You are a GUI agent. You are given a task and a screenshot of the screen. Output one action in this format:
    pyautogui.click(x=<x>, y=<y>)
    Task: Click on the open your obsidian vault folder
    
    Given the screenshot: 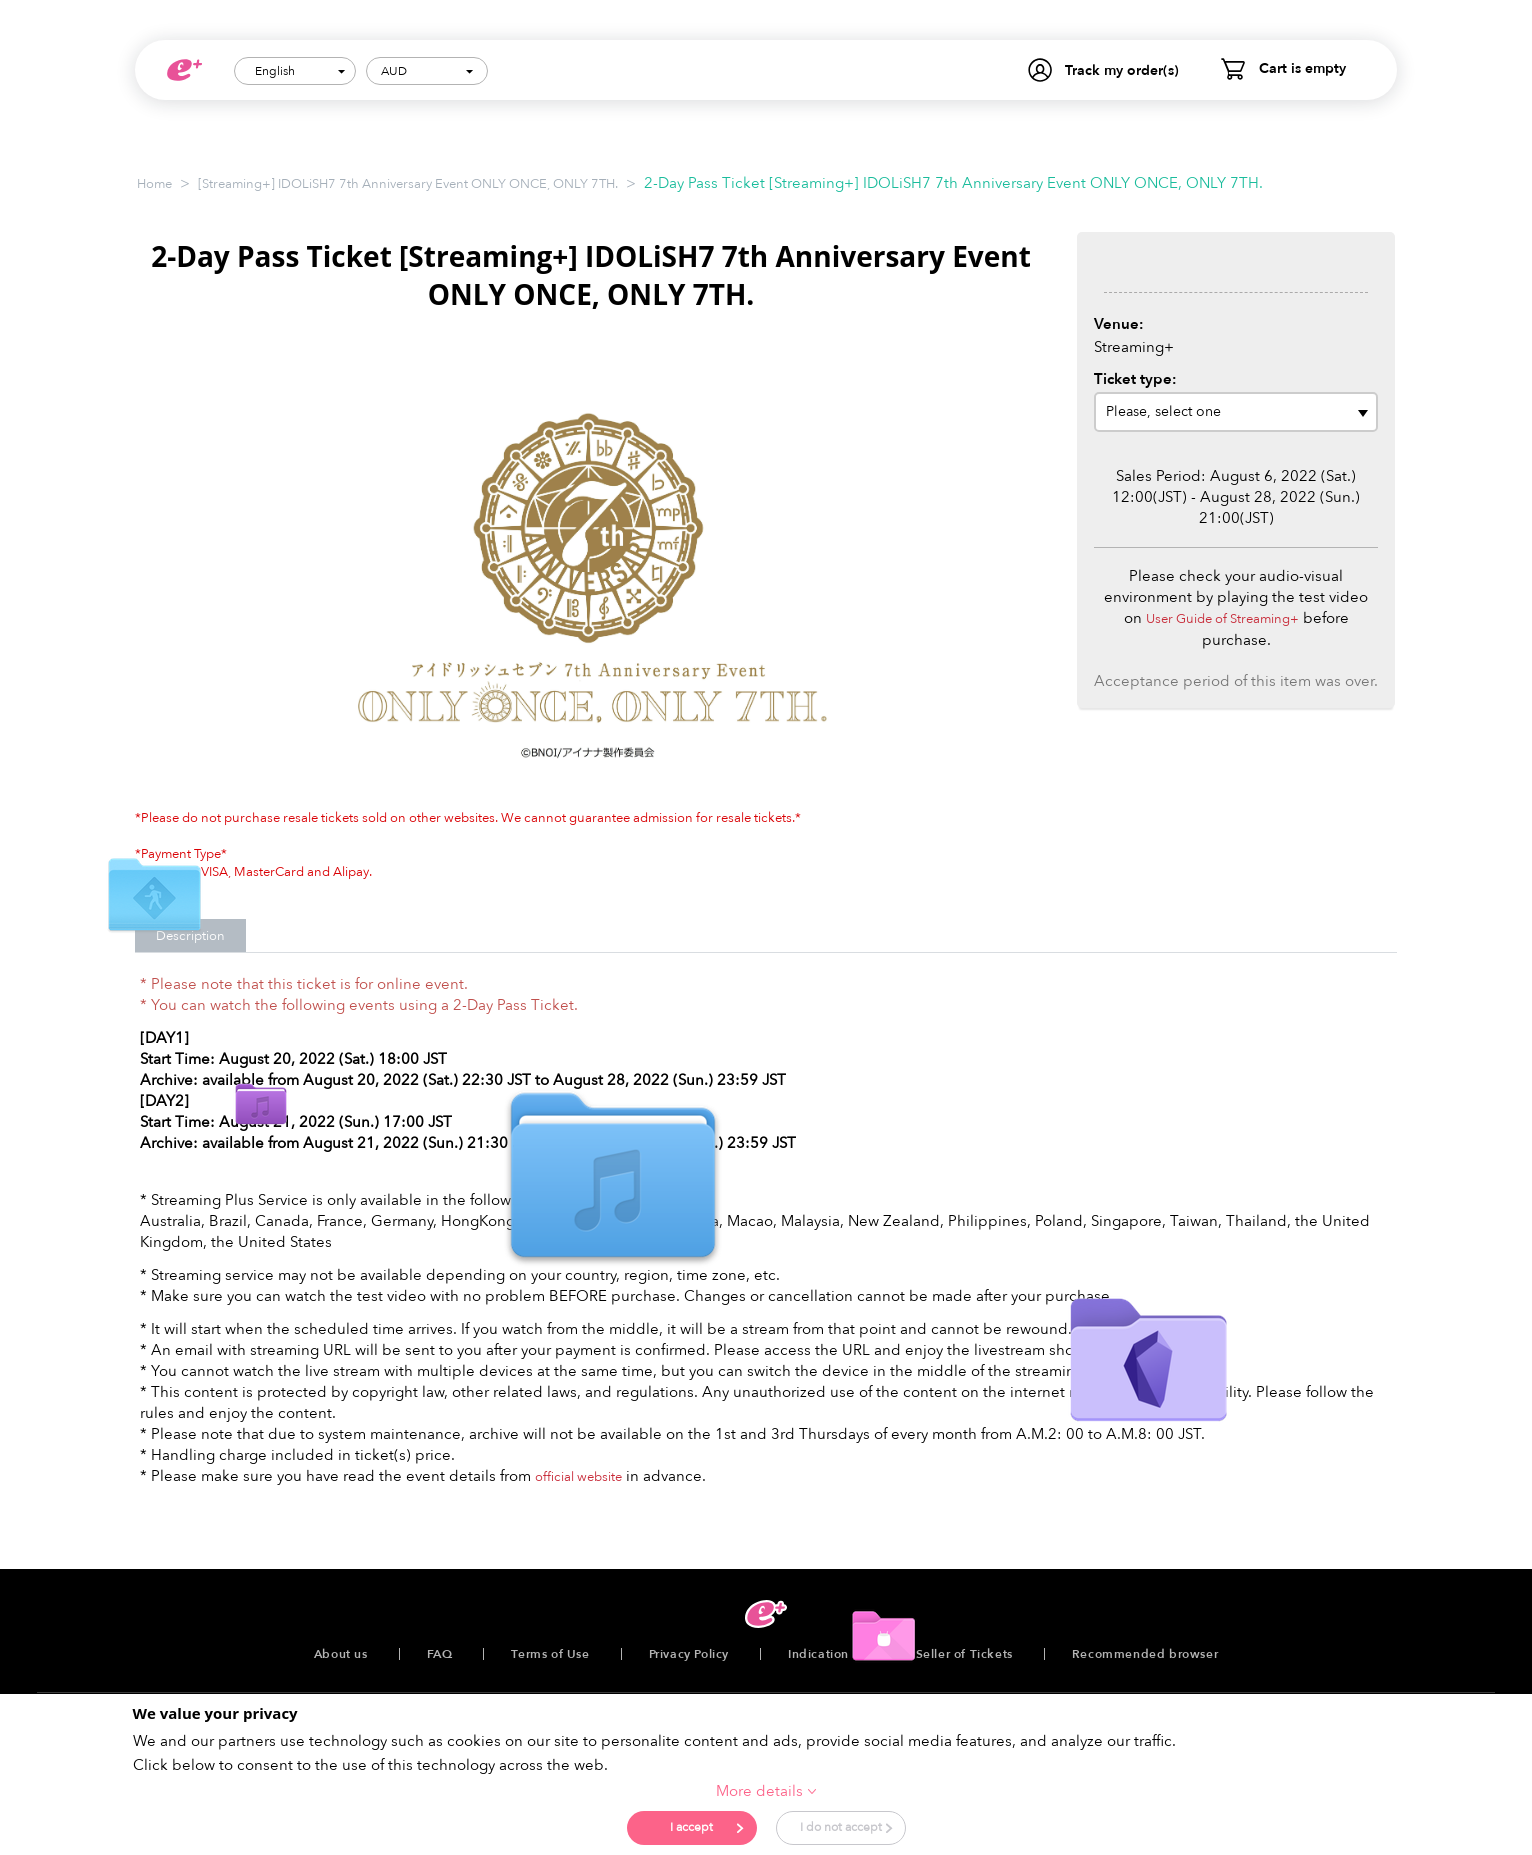 What is the action you would take?
    pyautogui.click(x=1148, y=1364)
    